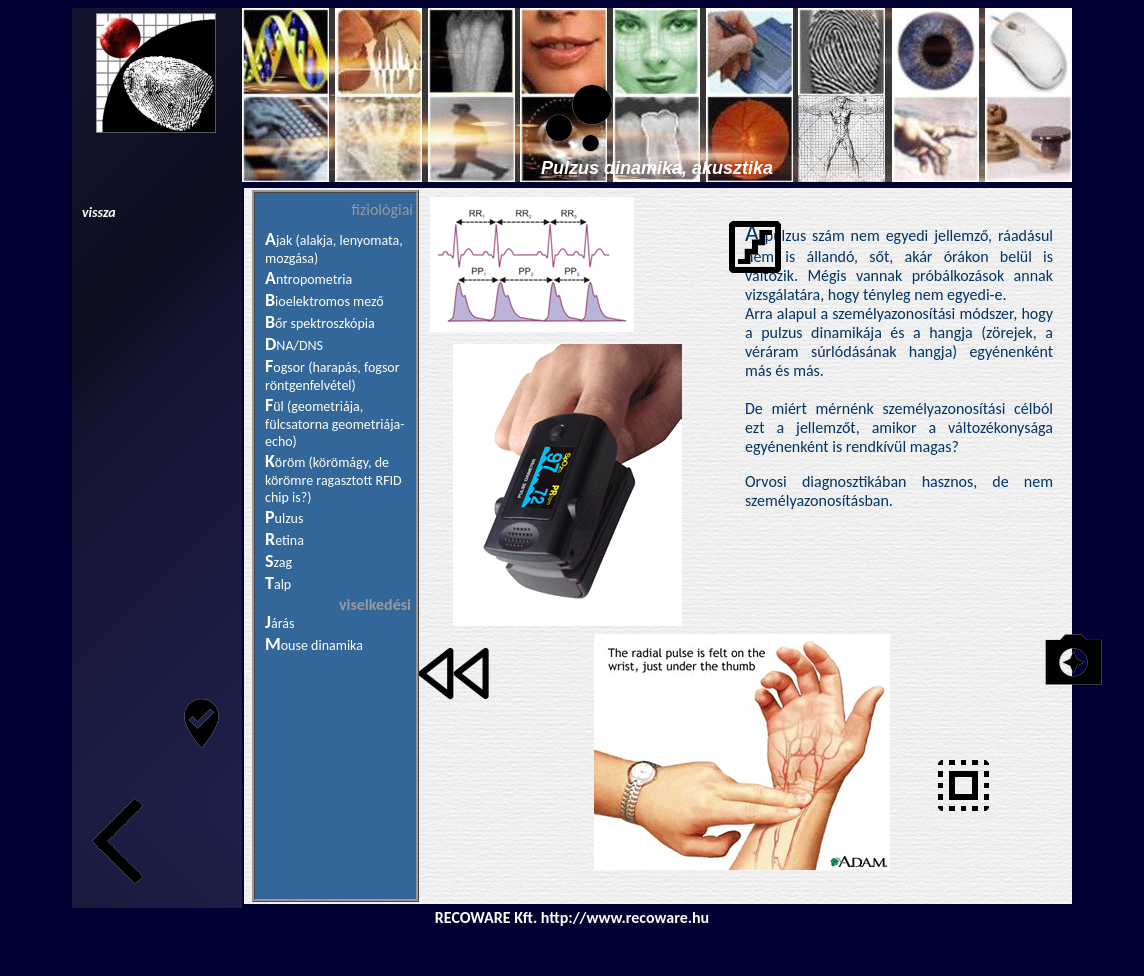  Describe the element at coordinates (579, 118) in the screenshot. I see `view bubble chart visualization` at that location.